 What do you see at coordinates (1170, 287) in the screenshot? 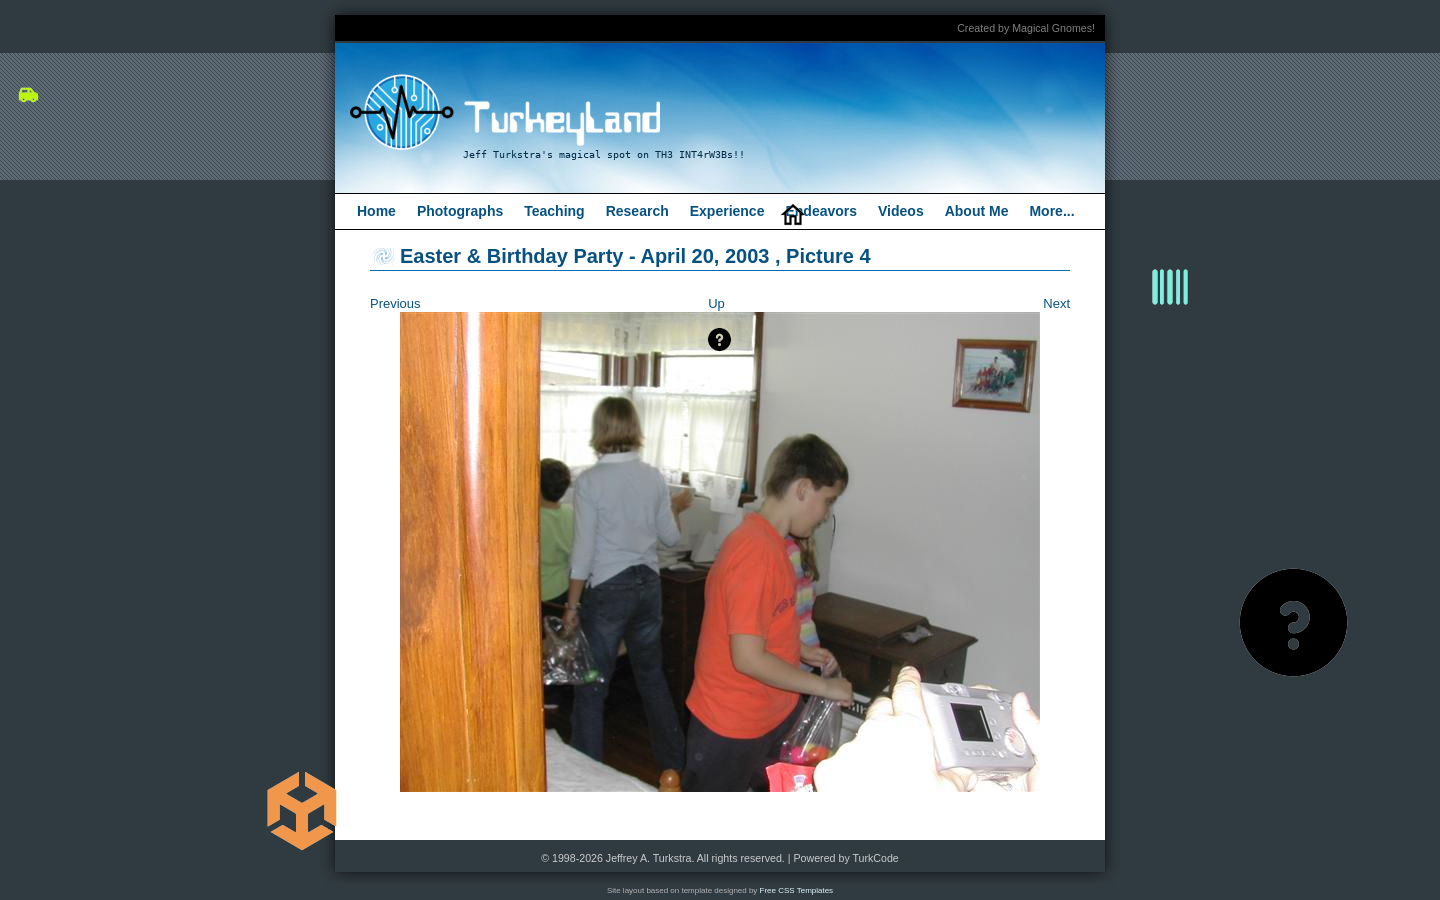
I see `scan a barcode` at bounding box center [1170, 287].